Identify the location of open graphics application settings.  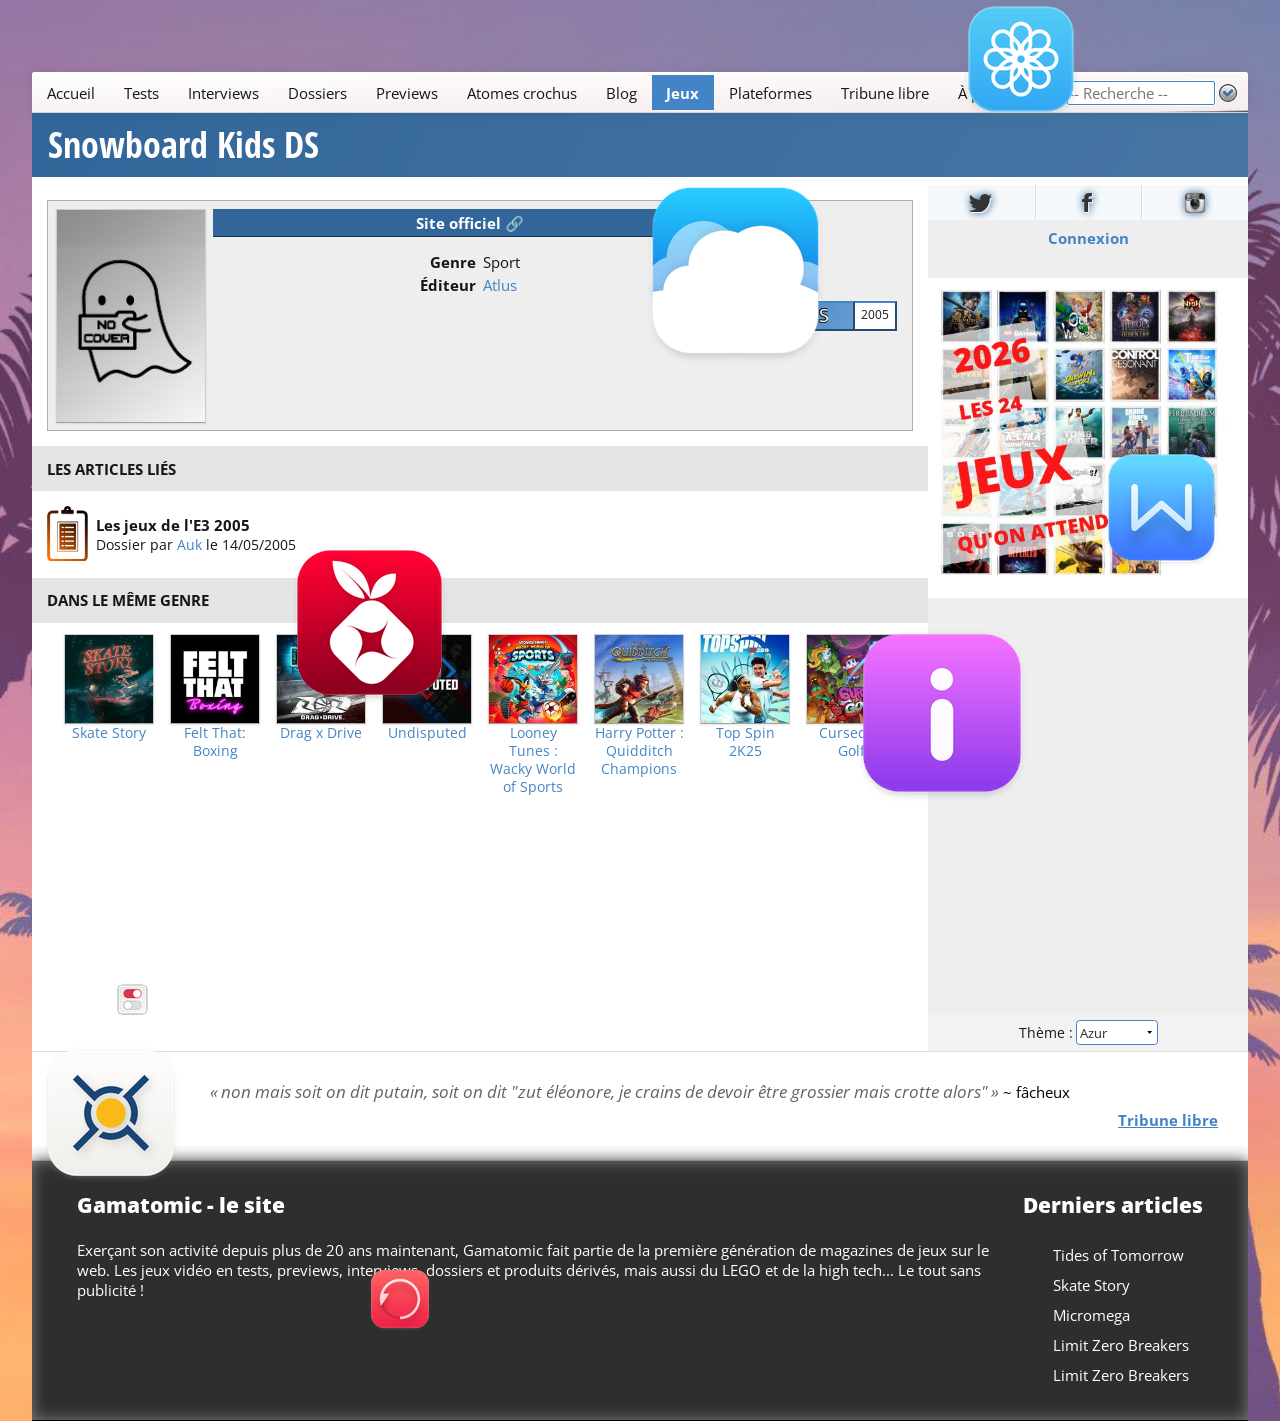
(1021, 61).